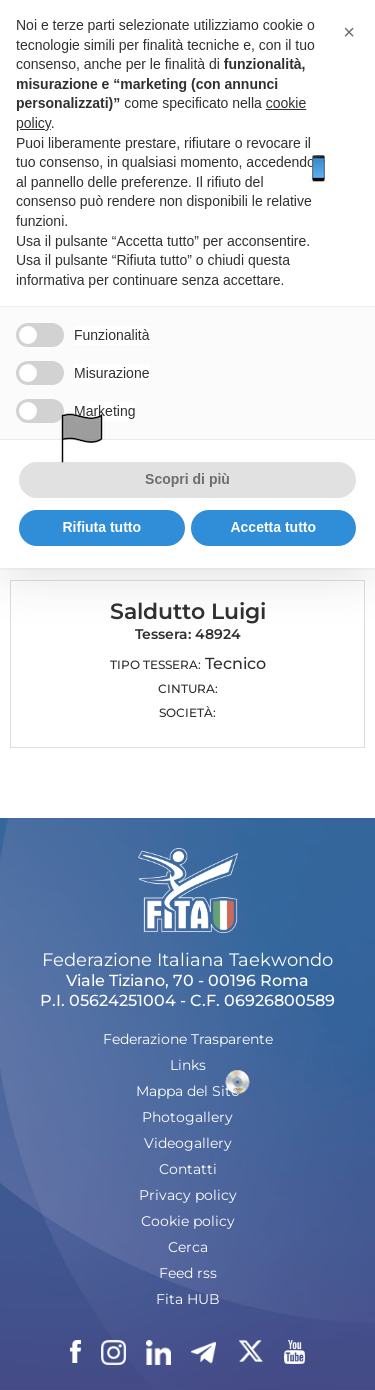 The width and height of the screenshot is (375, 1390). Describe the element at coordinates (82, 438) in the screenshot. I see `view flagged emails in Mail` at that location.